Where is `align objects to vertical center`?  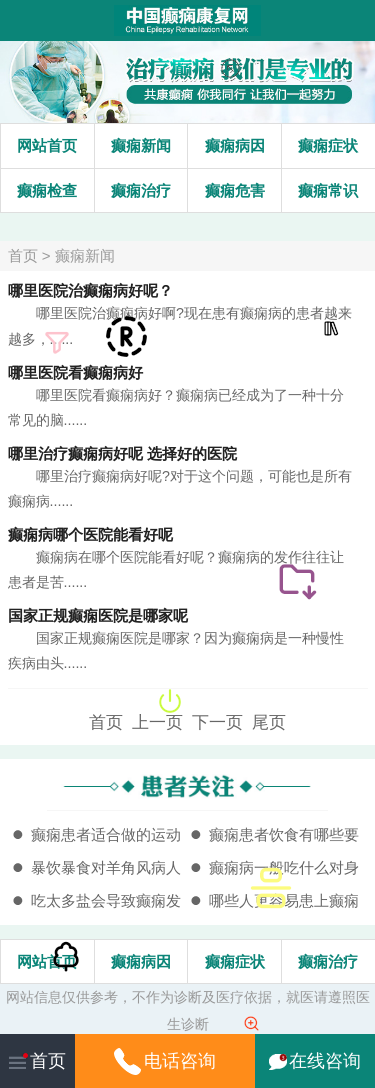 align objects to vertical center is located at coordinates (271, 888).